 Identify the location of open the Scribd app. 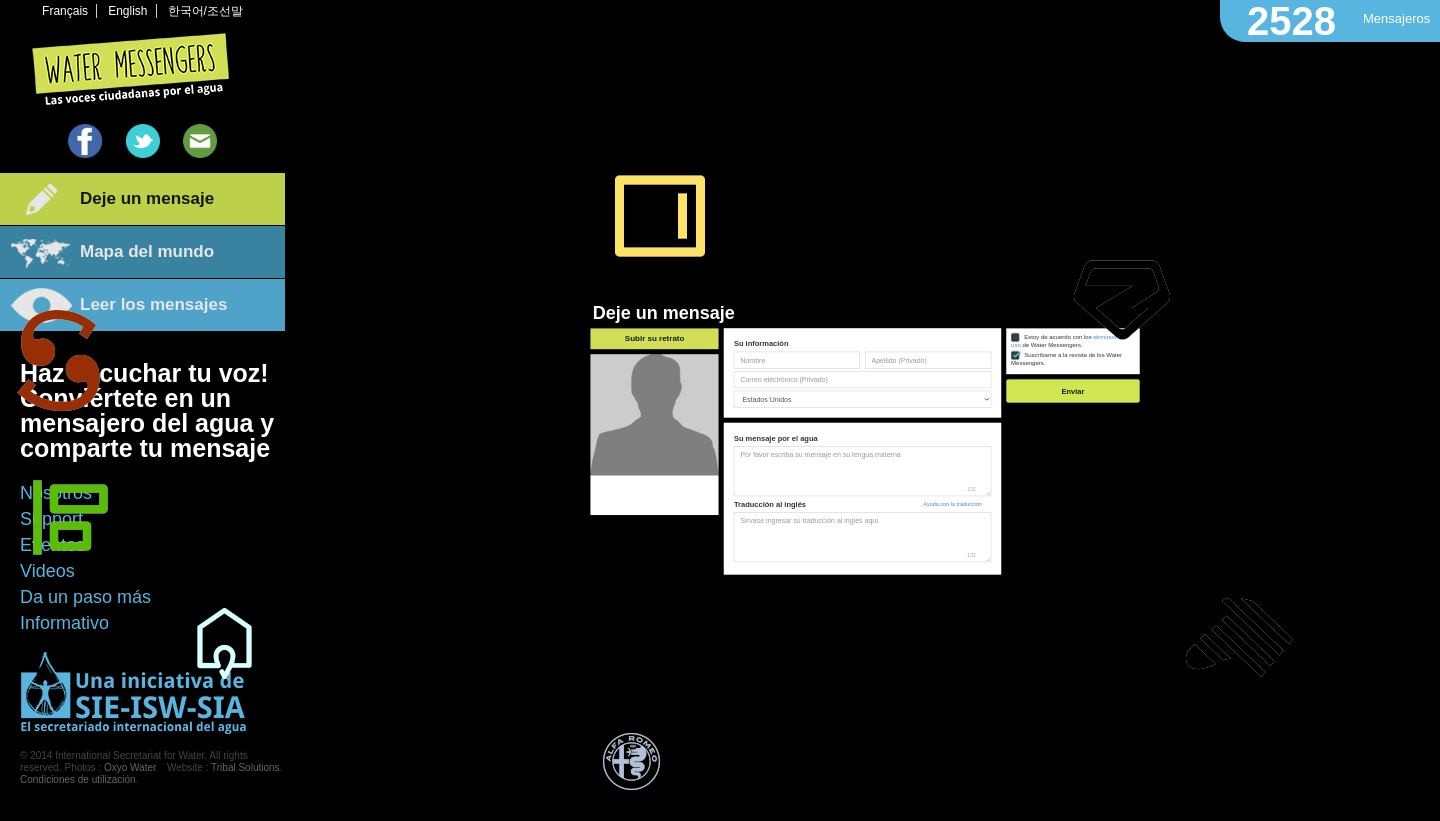
(58, 360).